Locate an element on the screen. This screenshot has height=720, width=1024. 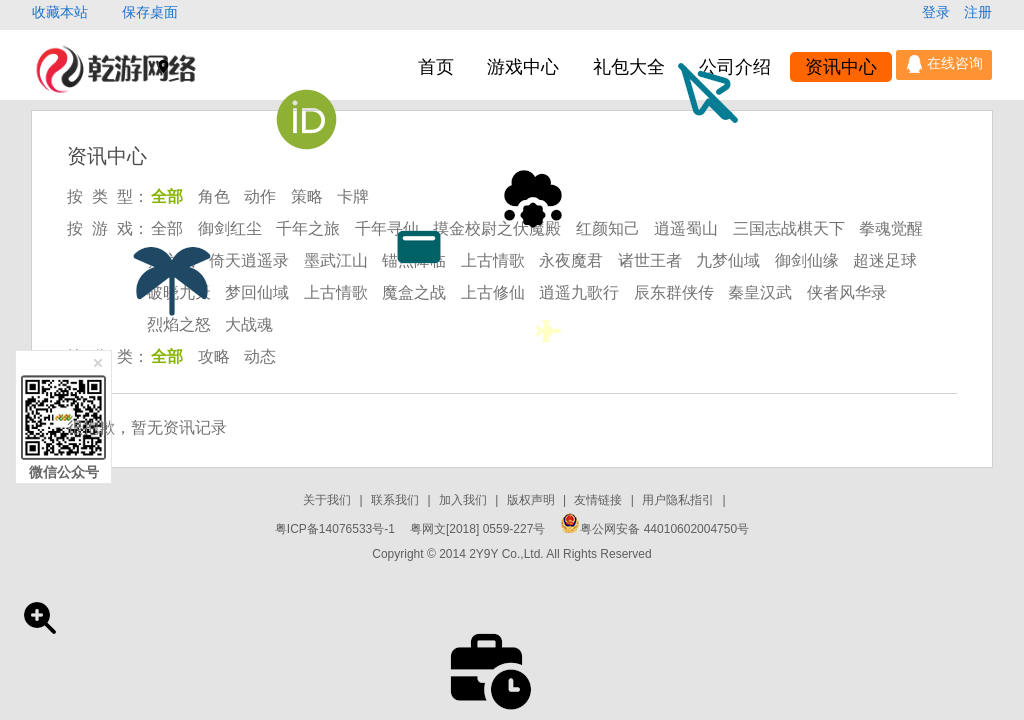
indicates tropical or vacation-related content is located at coordinates (172, 280).